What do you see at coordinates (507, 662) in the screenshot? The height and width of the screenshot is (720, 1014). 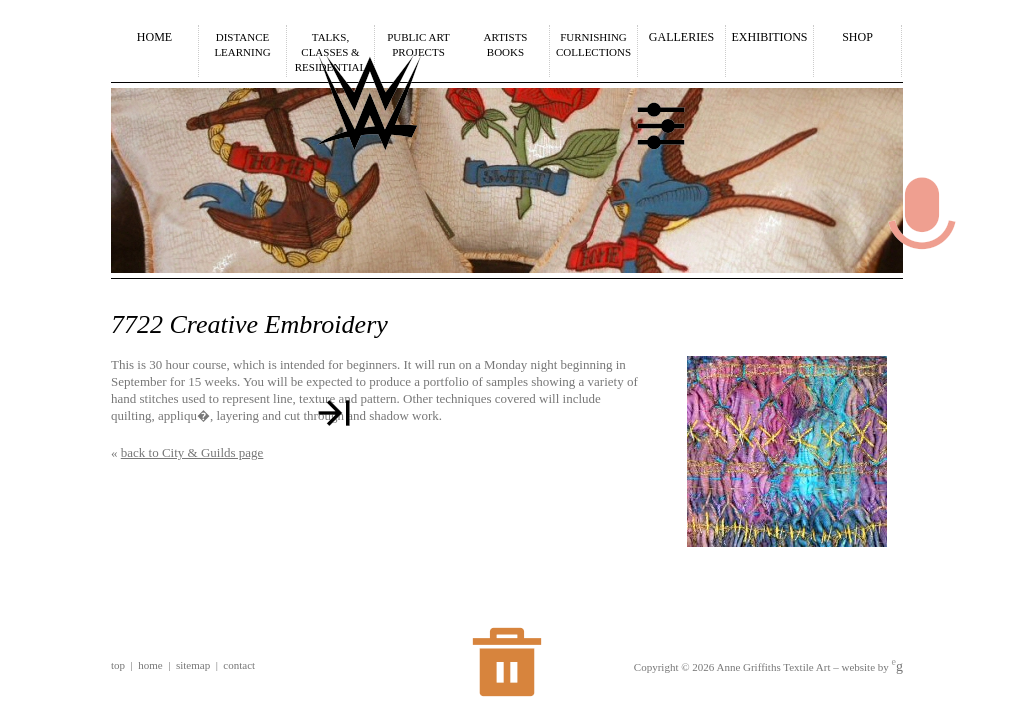 I see `delete selected item` at bounding box center [507, 662].